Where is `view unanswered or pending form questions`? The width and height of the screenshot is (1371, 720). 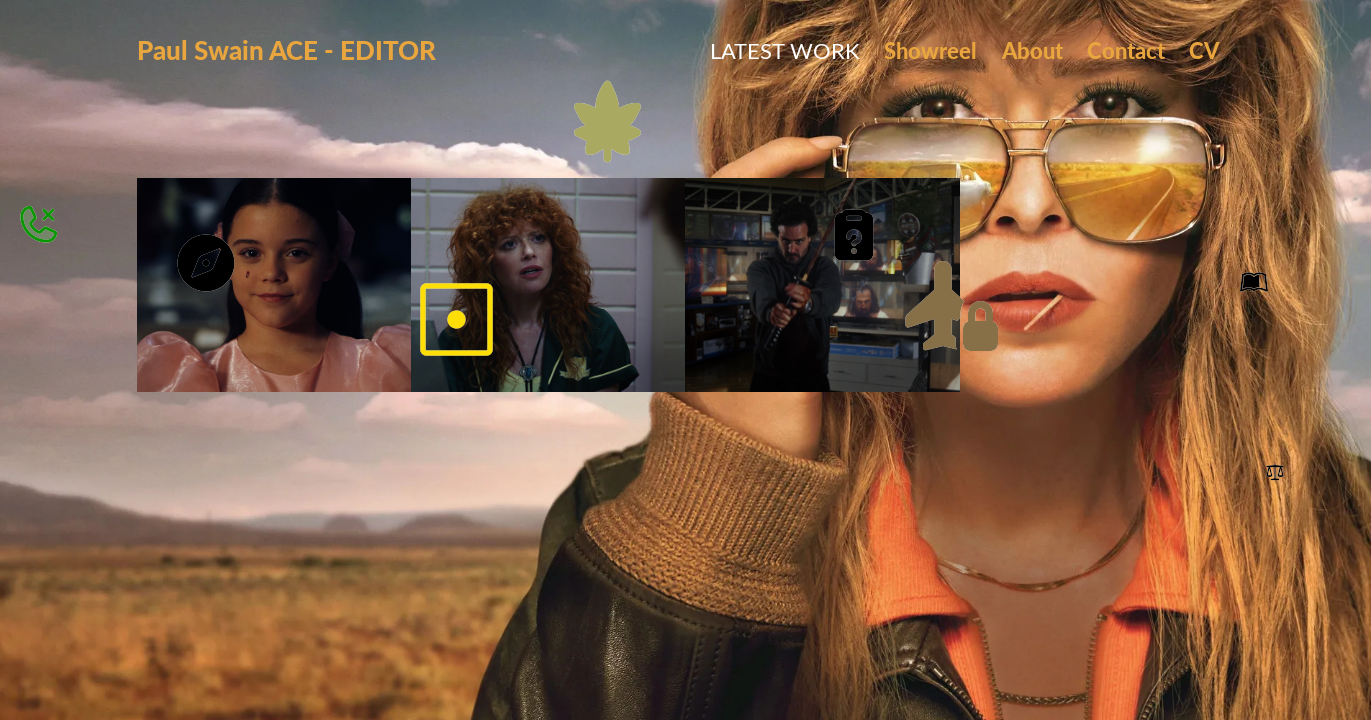
view unanswered or pending form questions is located at coordinates (854, 235).